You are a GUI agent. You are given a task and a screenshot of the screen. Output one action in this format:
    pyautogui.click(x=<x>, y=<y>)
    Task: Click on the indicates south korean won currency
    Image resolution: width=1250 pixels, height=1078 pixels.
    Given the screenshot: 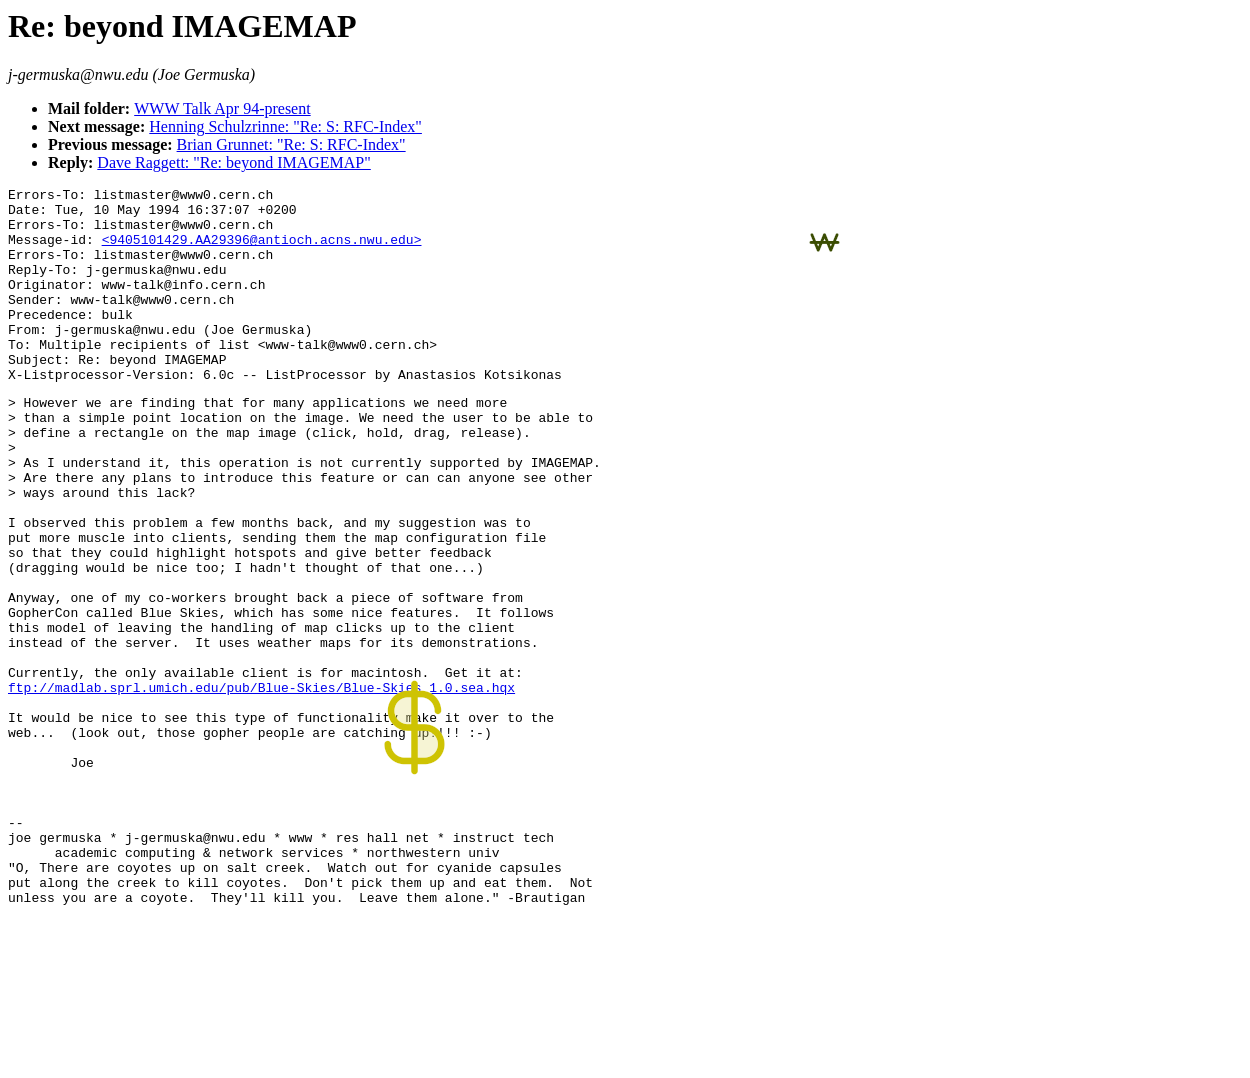 What is the action you would take?
    pyautogui.click(x=824, y=241)
    